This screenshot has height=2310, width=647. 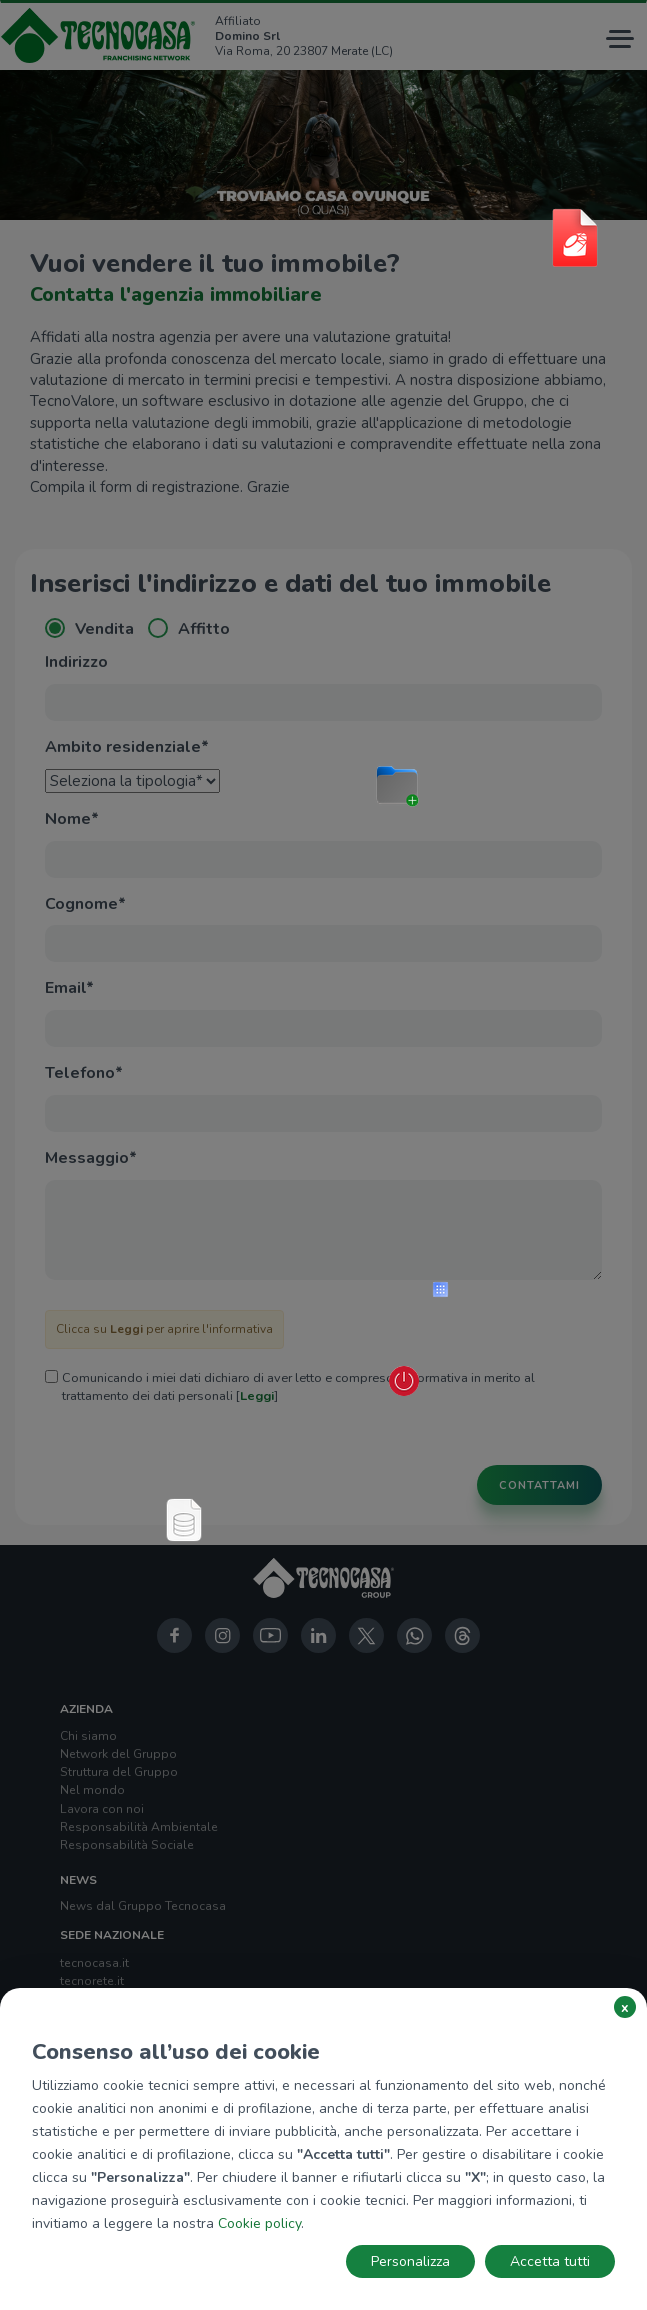 What do you see at coordinates (404, 1381) in the screenshot?
I see `shut down the system` at bounding box center [404, 1381].